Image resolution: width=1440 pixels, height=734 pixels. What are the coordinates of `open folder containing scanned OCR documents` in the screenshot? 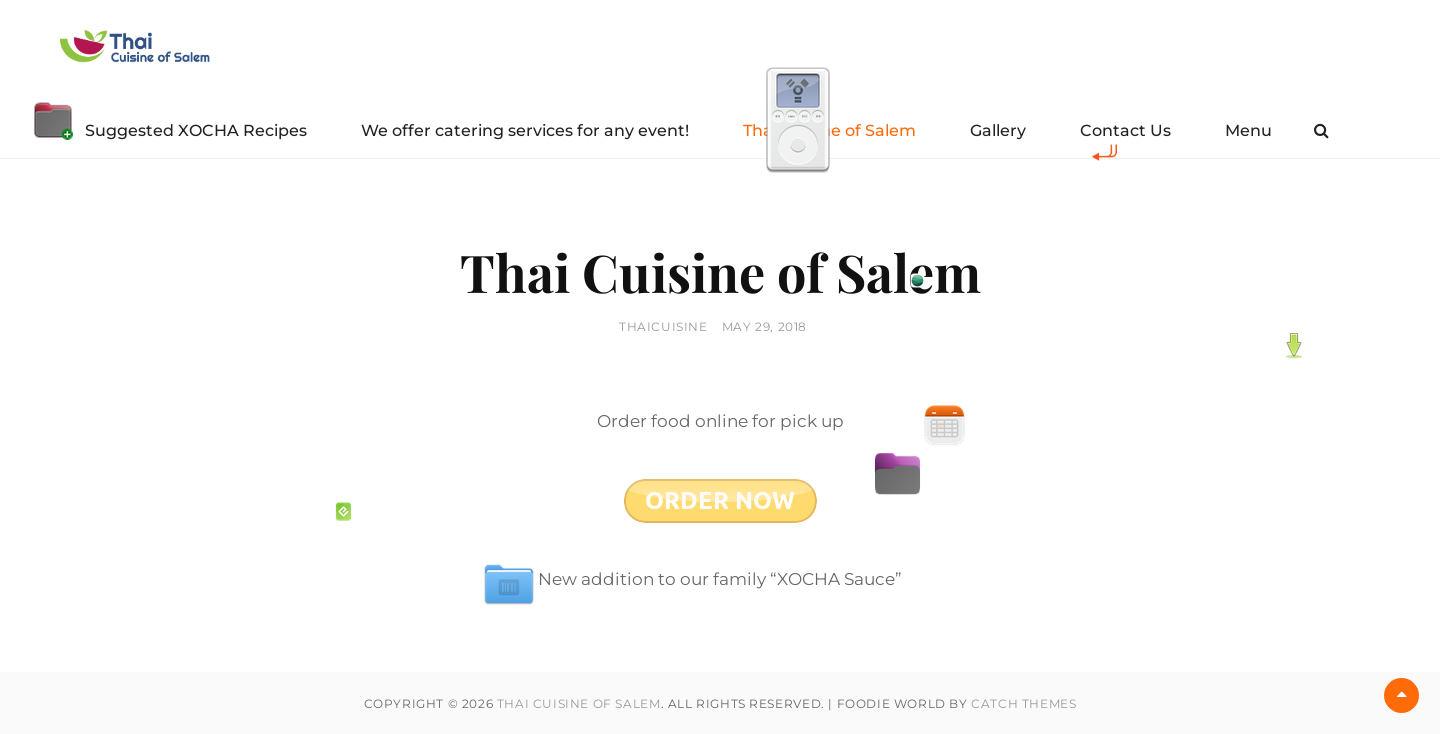 It's located at (509, 584).